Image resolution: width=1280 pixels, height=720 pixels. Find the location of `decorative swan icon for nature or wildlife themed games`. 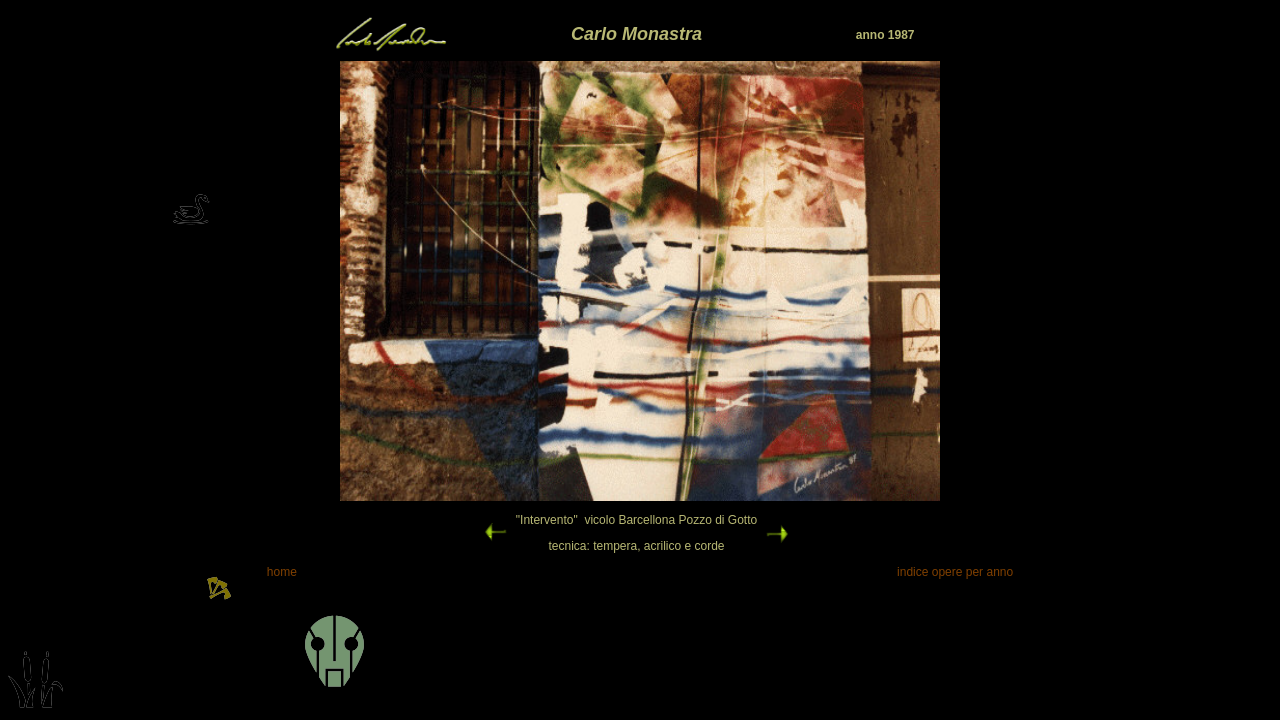

decorative swan icon for nature or wildlife themed games is located at coordinates (191, 210).